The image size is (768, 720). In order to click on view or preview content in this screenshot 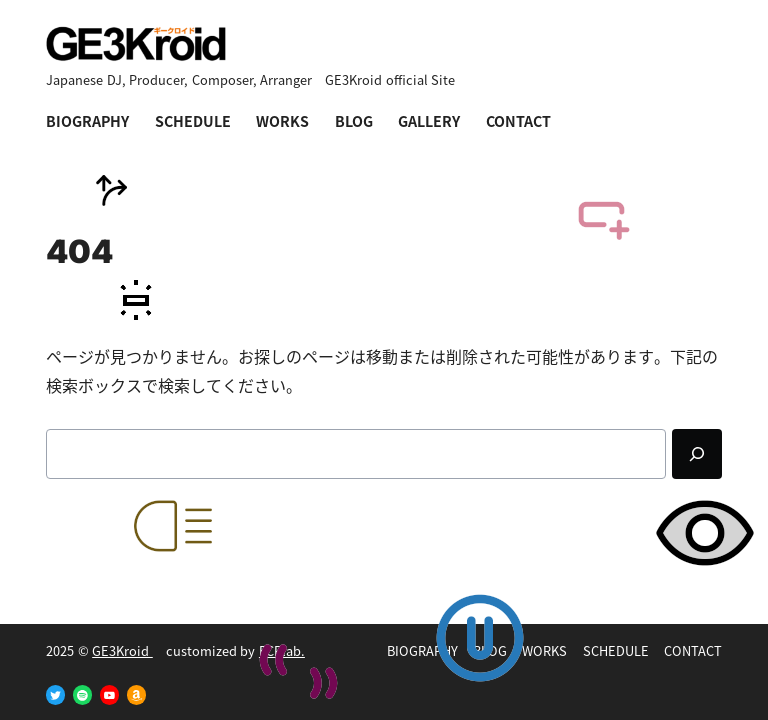, I will do `click(705, 533)`.